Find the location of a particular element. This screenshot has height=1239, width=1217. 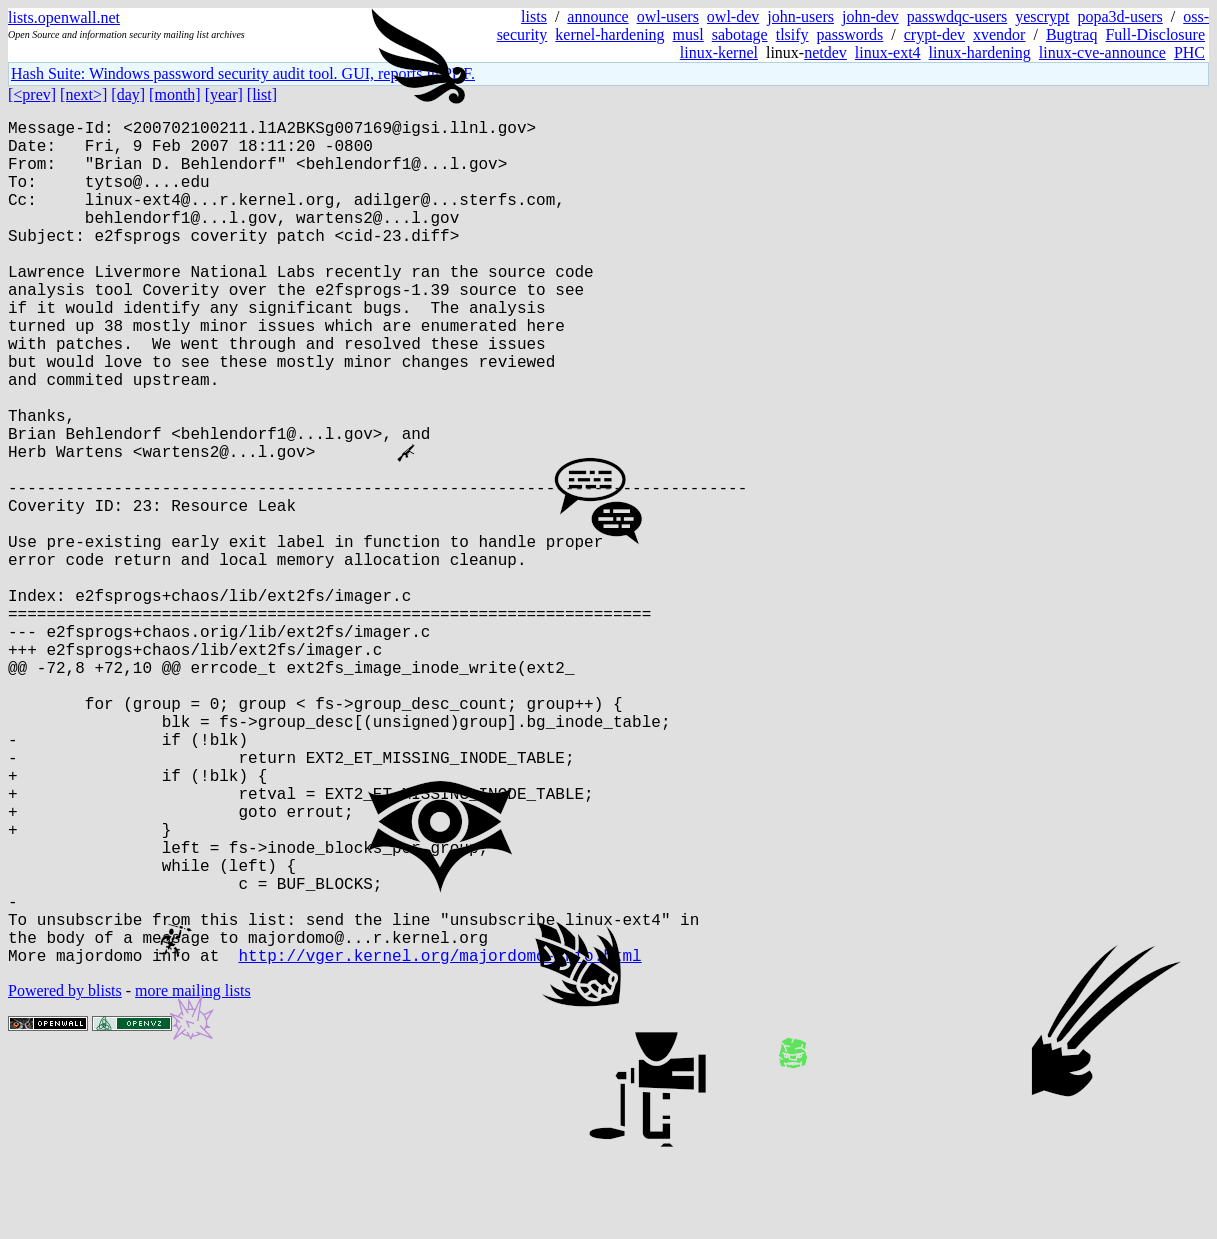

select wolverine character or skin is located at coordinates (1110, 1019).